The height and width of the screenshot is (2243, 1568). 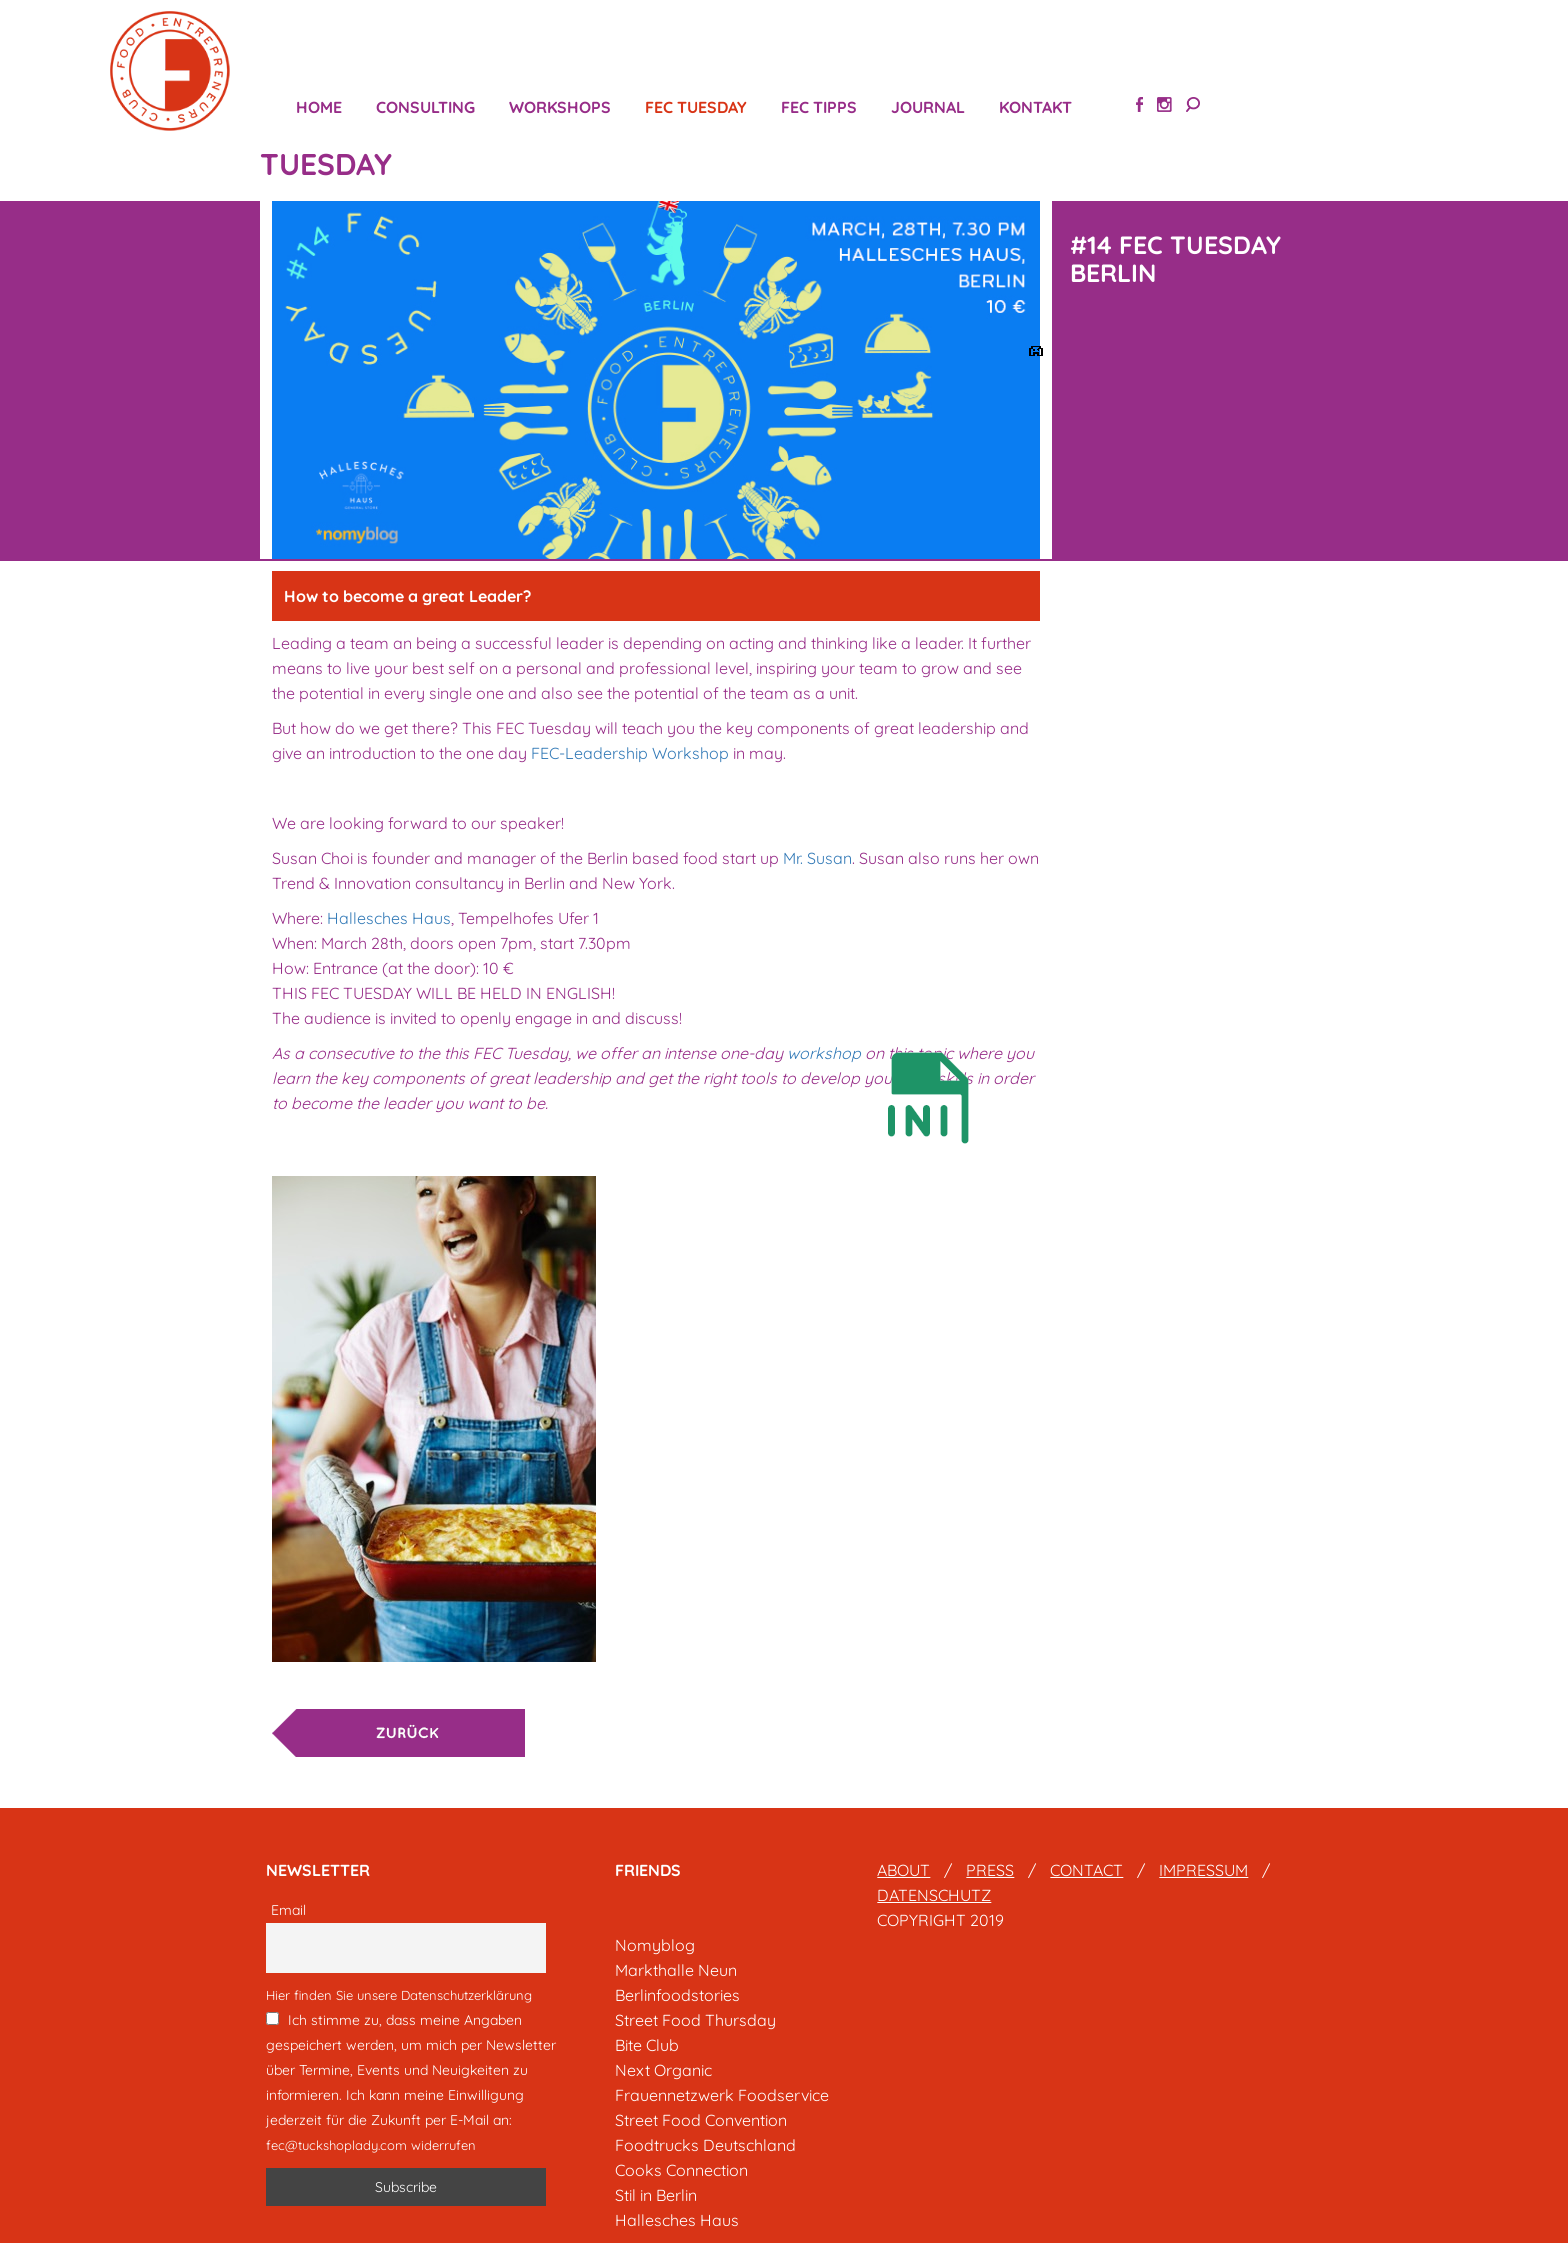 What do you see at coordinates (1036, 351) in the screenshot?
I see `find nearby convenience stores` at bounding box center [1036, 351].